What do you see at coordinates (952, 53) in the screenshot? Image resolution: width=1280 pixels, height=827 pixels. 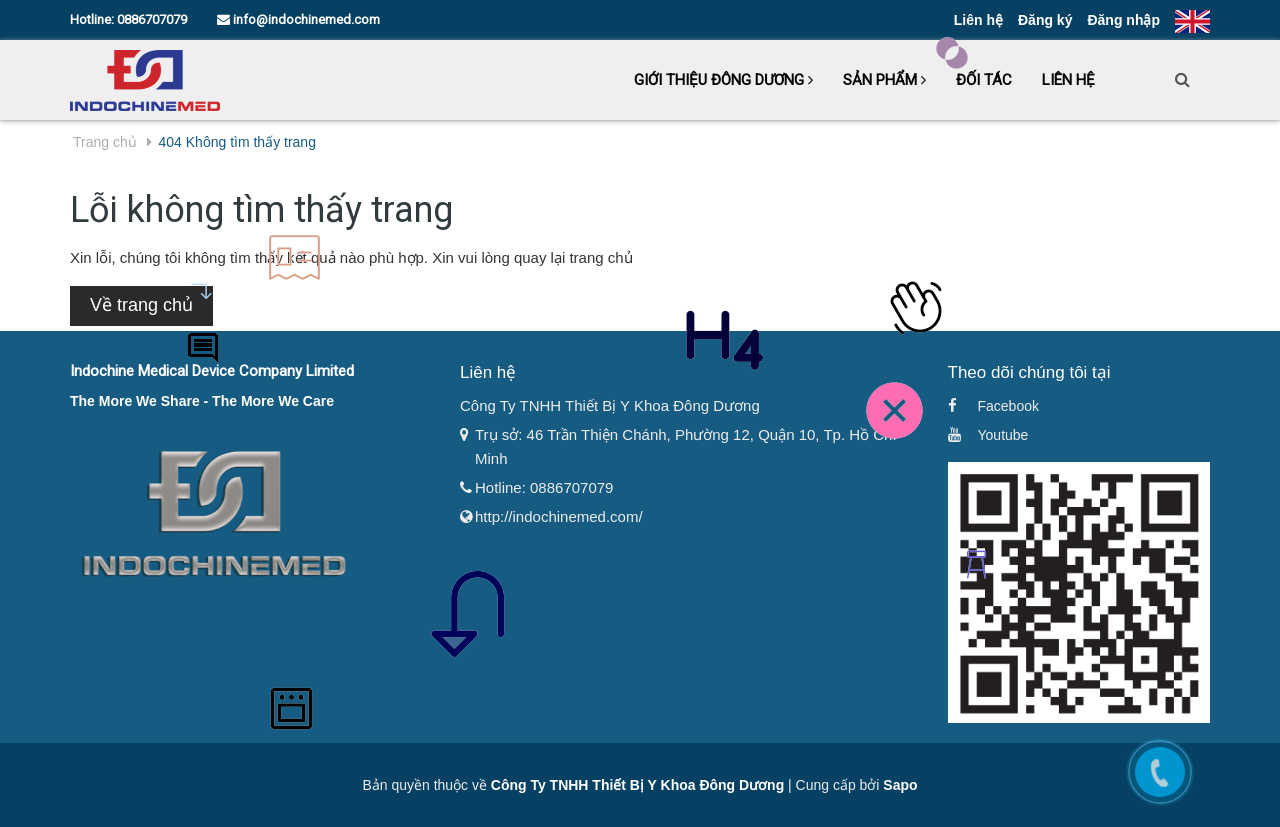 I see `exclude overlapping selection areas` at bounding box center [952, 53].